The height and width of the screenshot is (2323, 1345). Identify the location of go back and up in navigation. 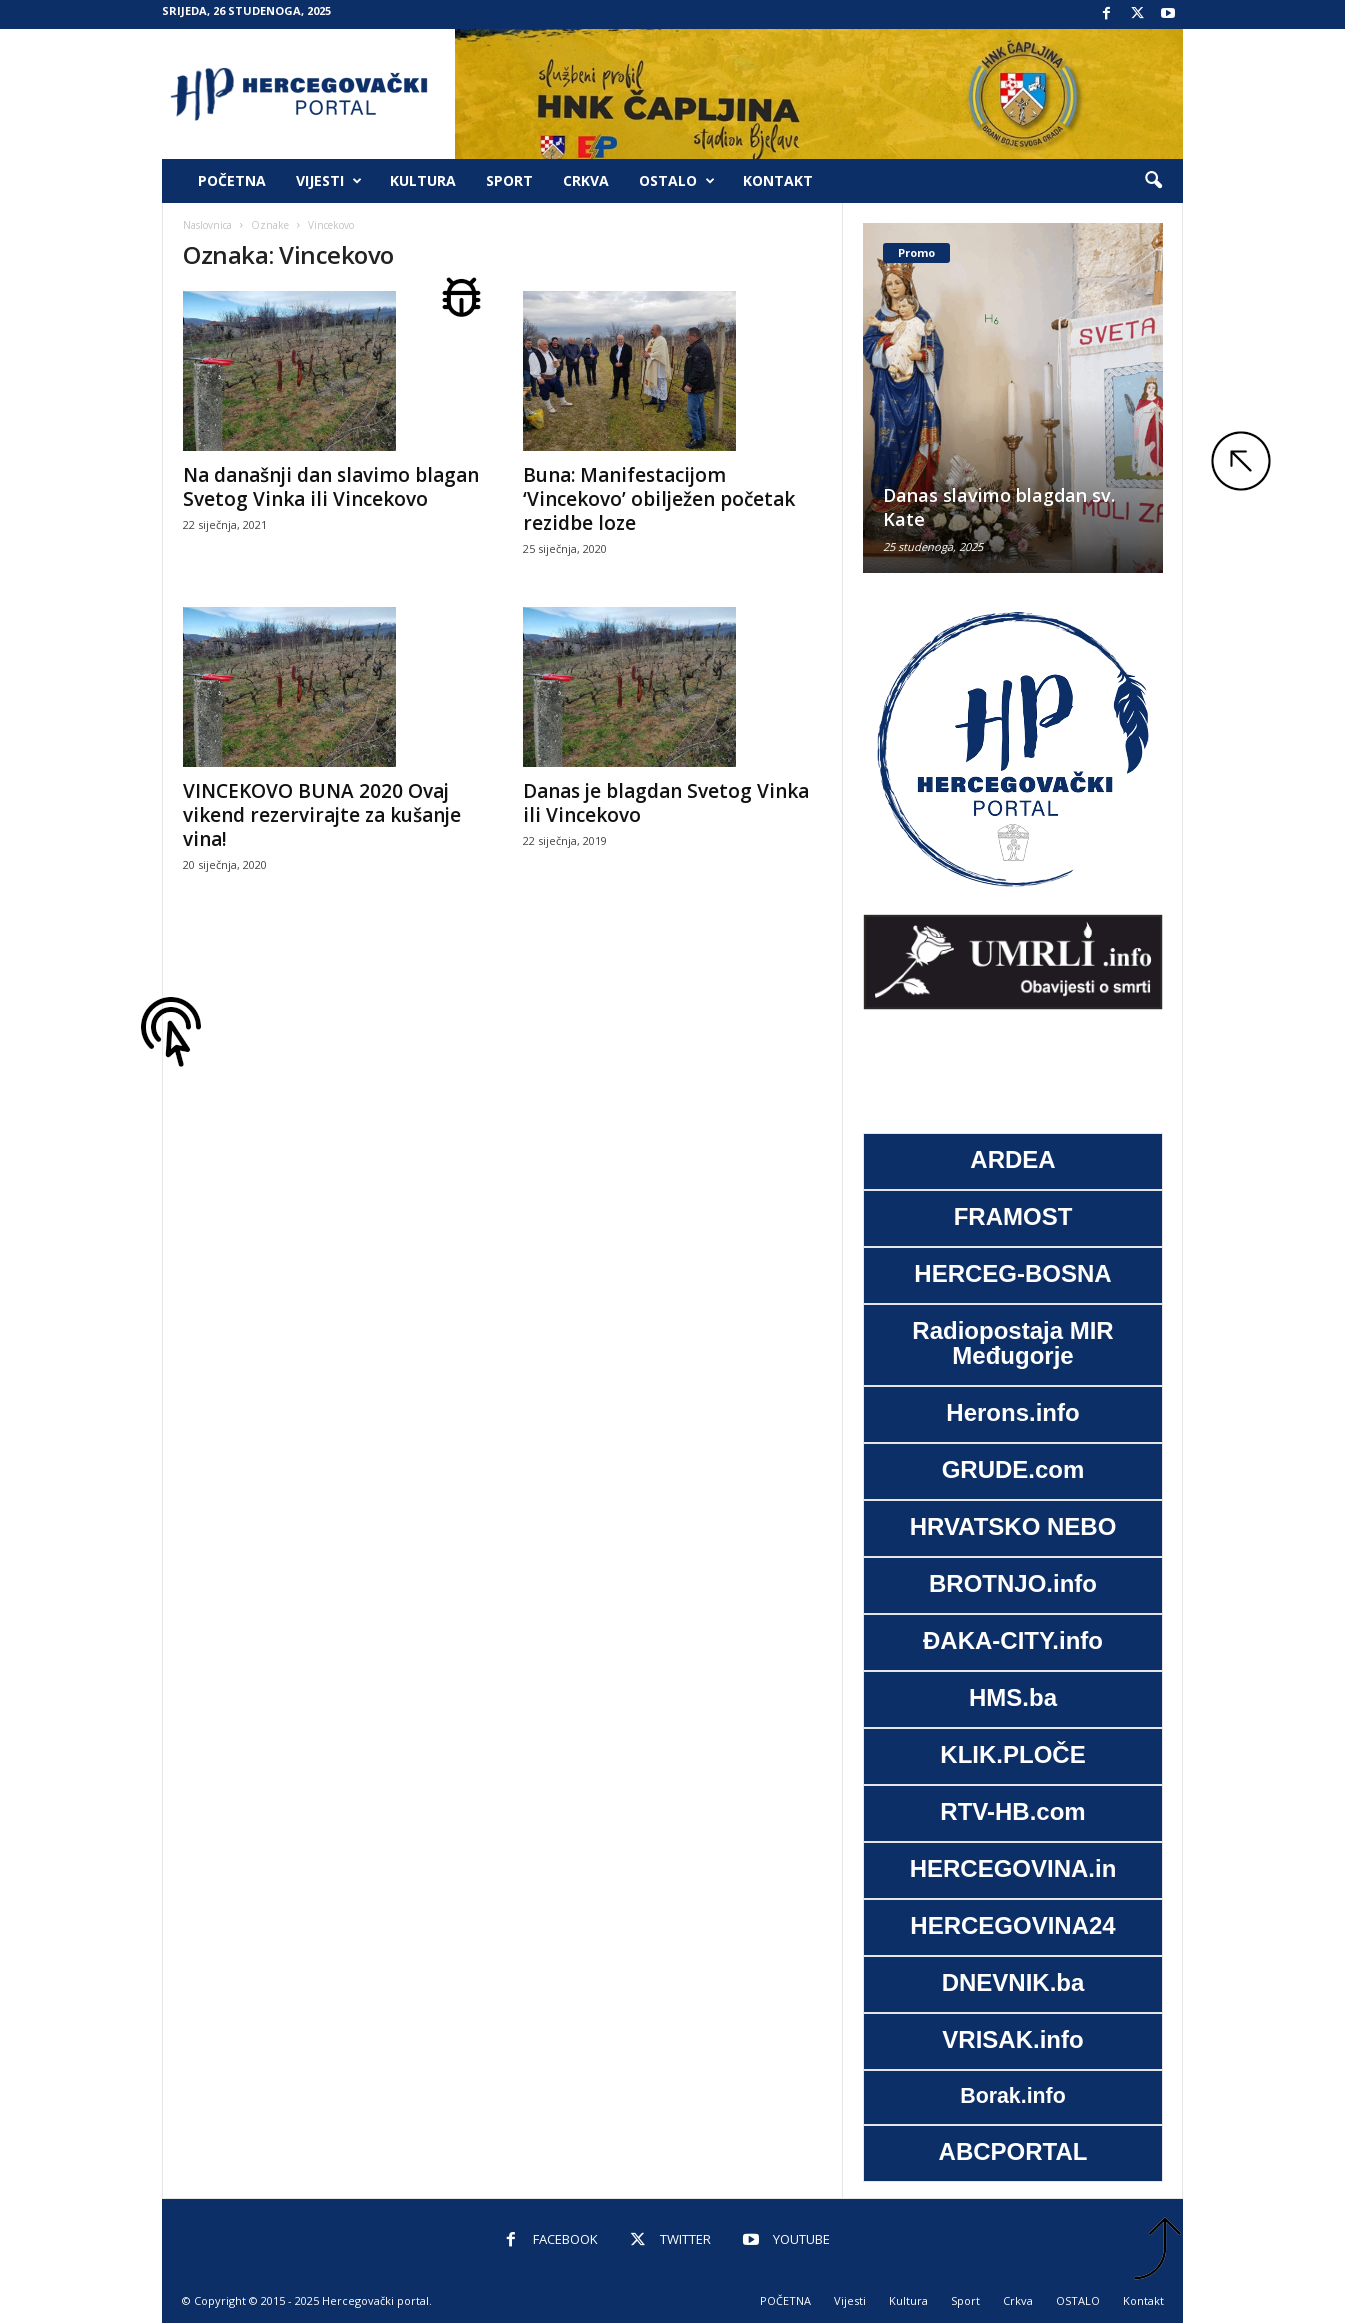
(1157, 2248).